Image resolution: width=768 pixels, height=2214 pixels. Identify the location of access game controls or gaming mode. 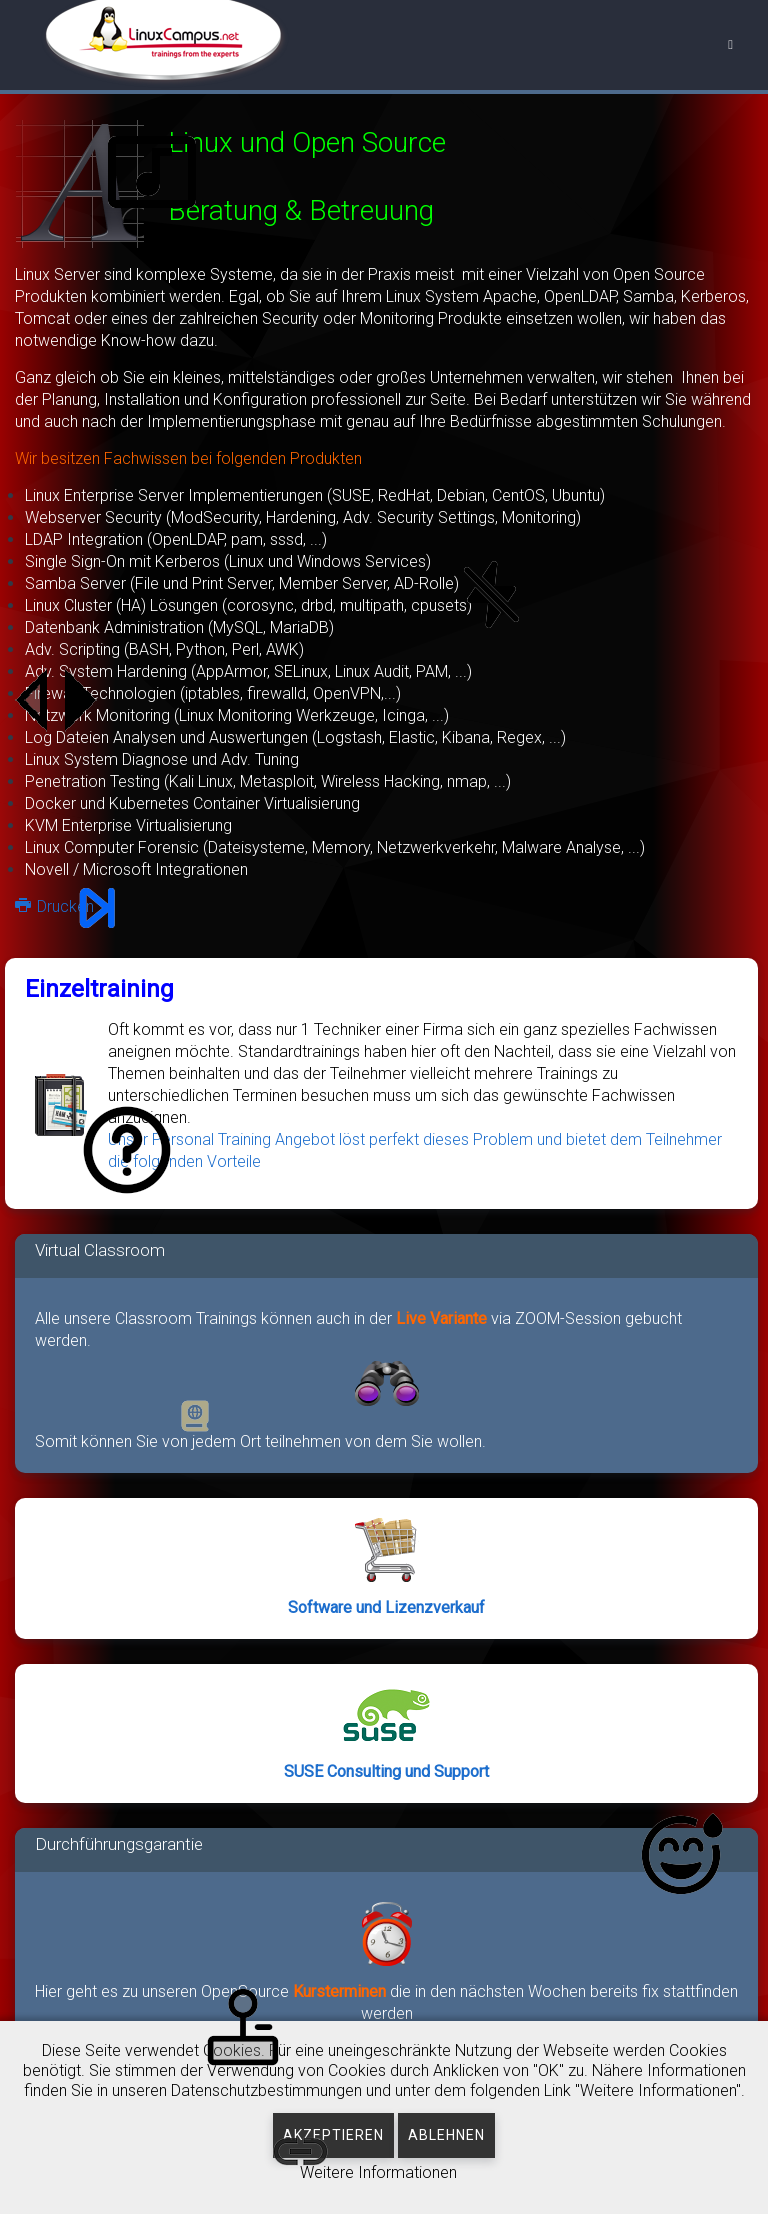
(243, 2030).